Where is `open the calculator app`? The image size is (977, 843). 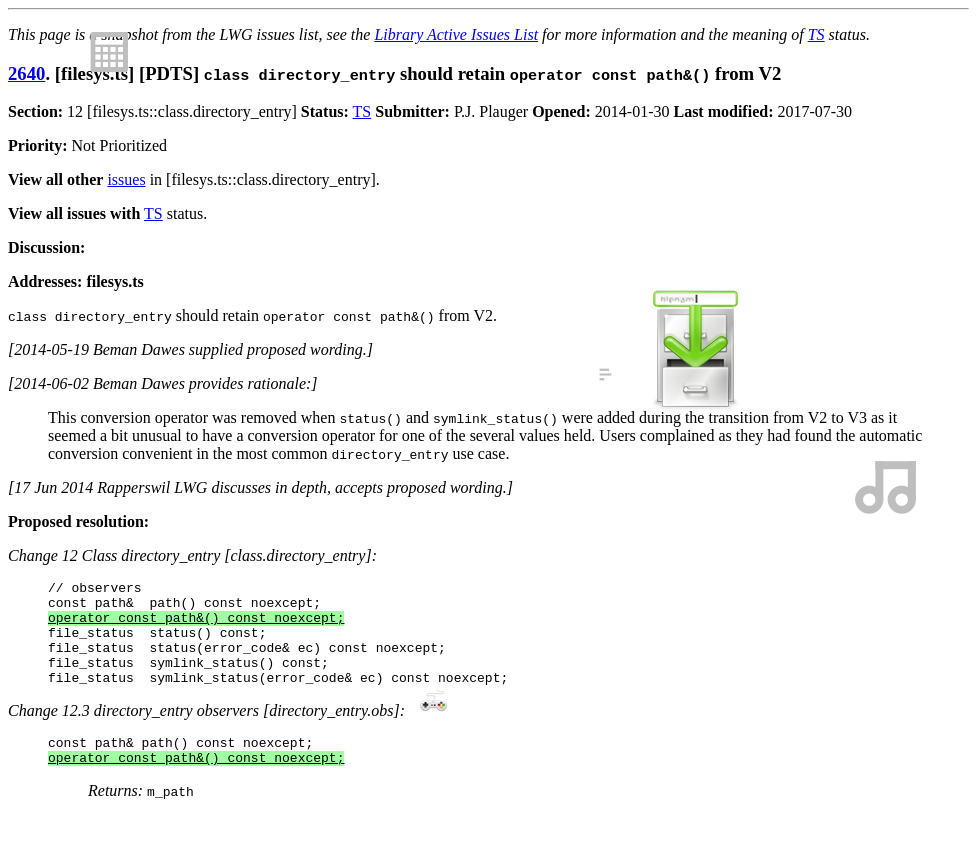
open the calculator app is located at coordinates (108, 52).